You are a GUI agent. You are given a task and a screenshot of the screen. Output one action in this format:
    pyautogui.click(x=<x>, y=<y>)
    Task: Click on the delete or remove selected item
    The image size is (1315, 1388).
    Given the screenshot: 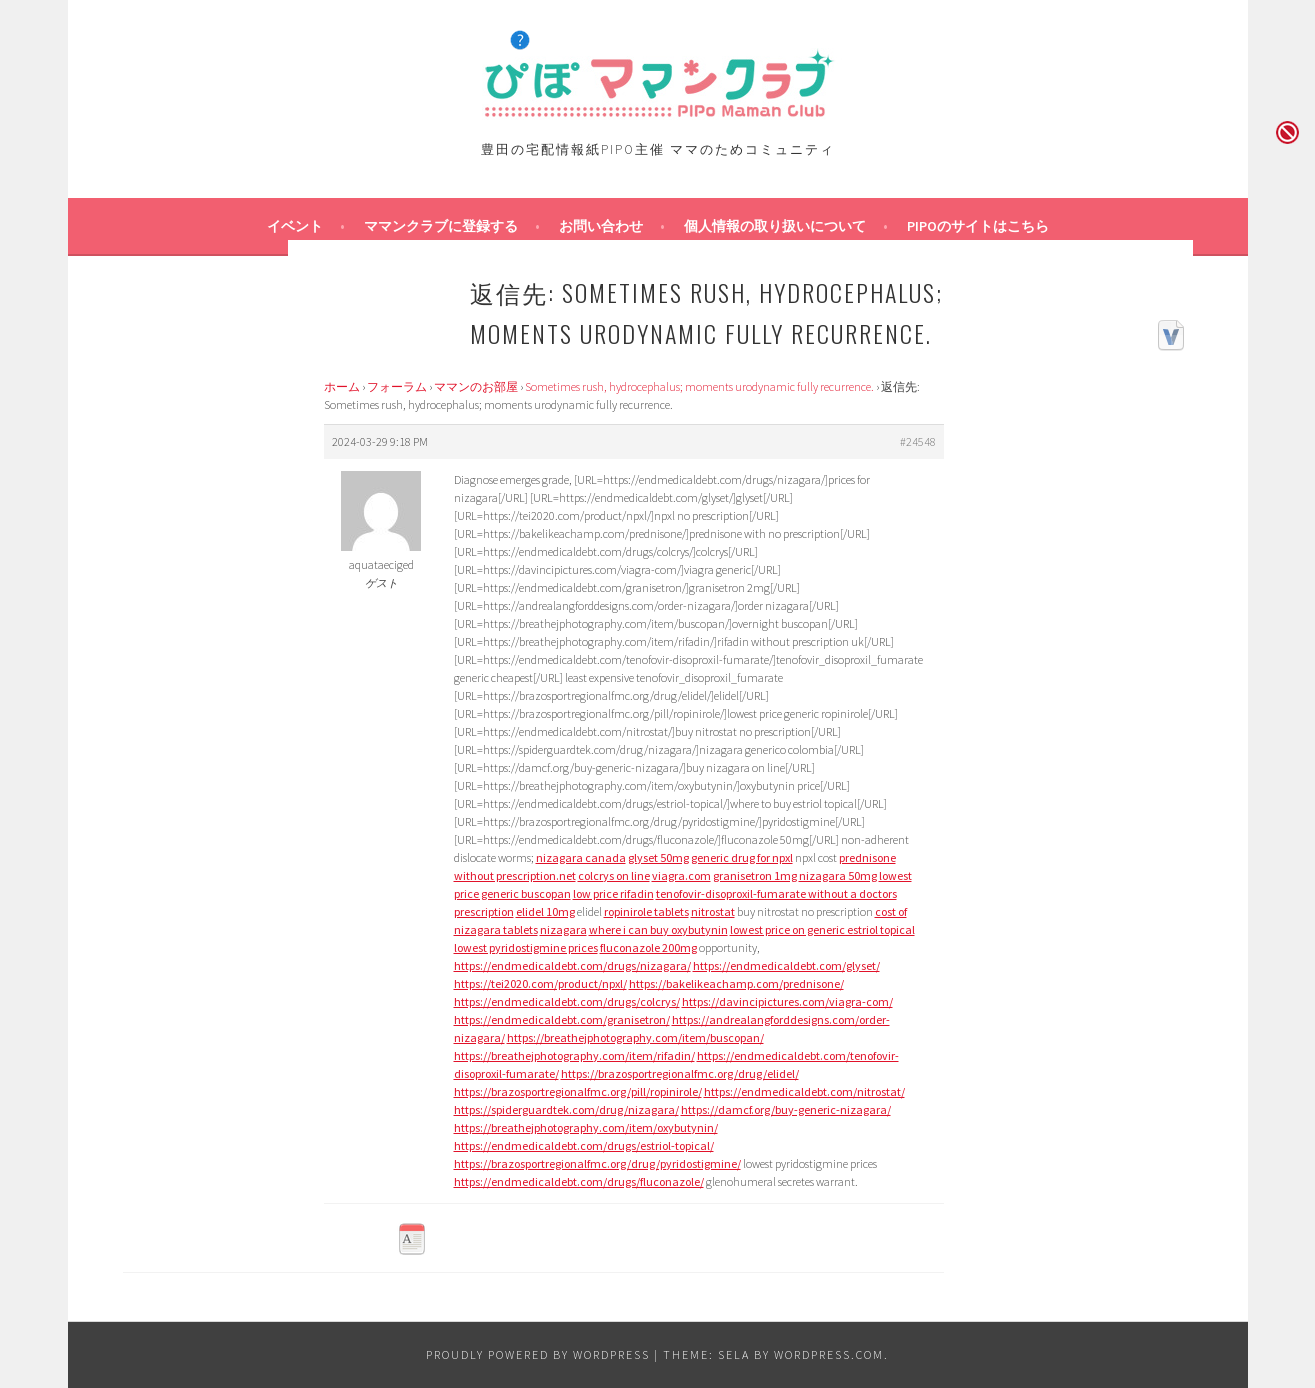 What is the action you would take?
    pyautogui.click(x=1287, y=132)
    